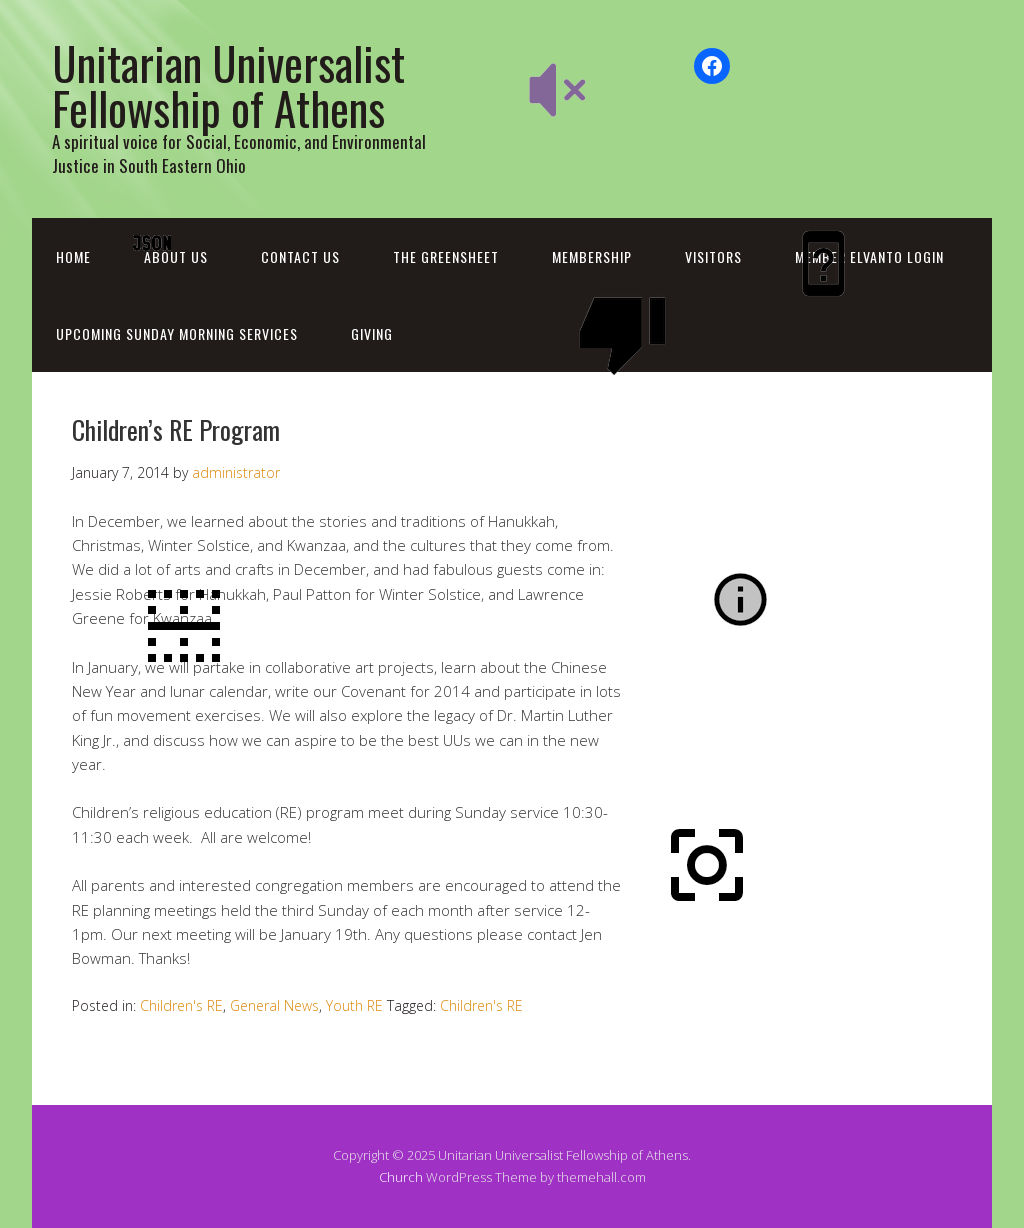 This screenshot has height=1228, width=1024. What do you see at coordinates (184, 626) in the screenshot?
I see `apply horizontal border to selected cells` at bounding box center [184, 626].